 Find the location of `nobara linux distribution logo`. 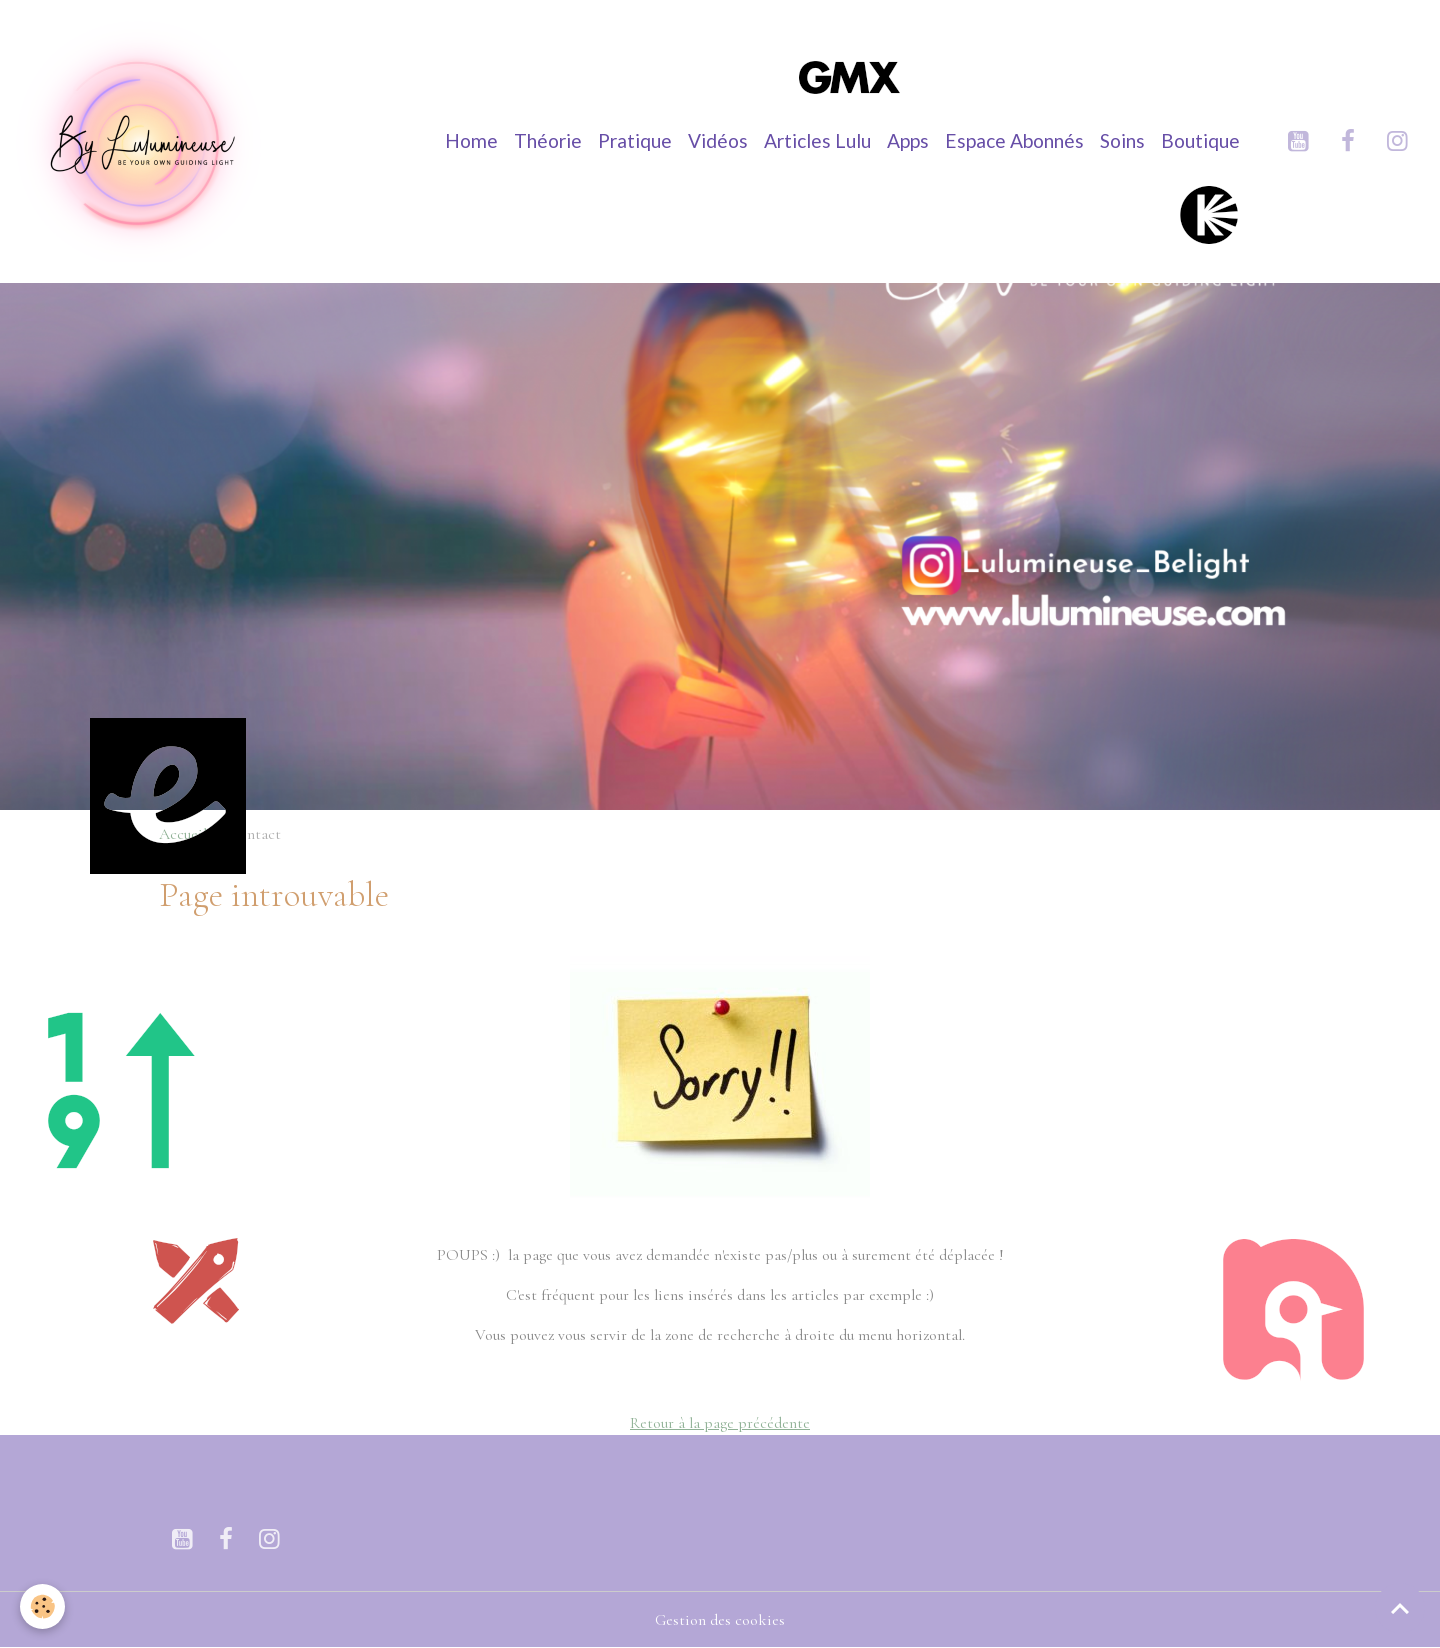

nobara linux distribution logo is located at coordinates (1293, 1310).